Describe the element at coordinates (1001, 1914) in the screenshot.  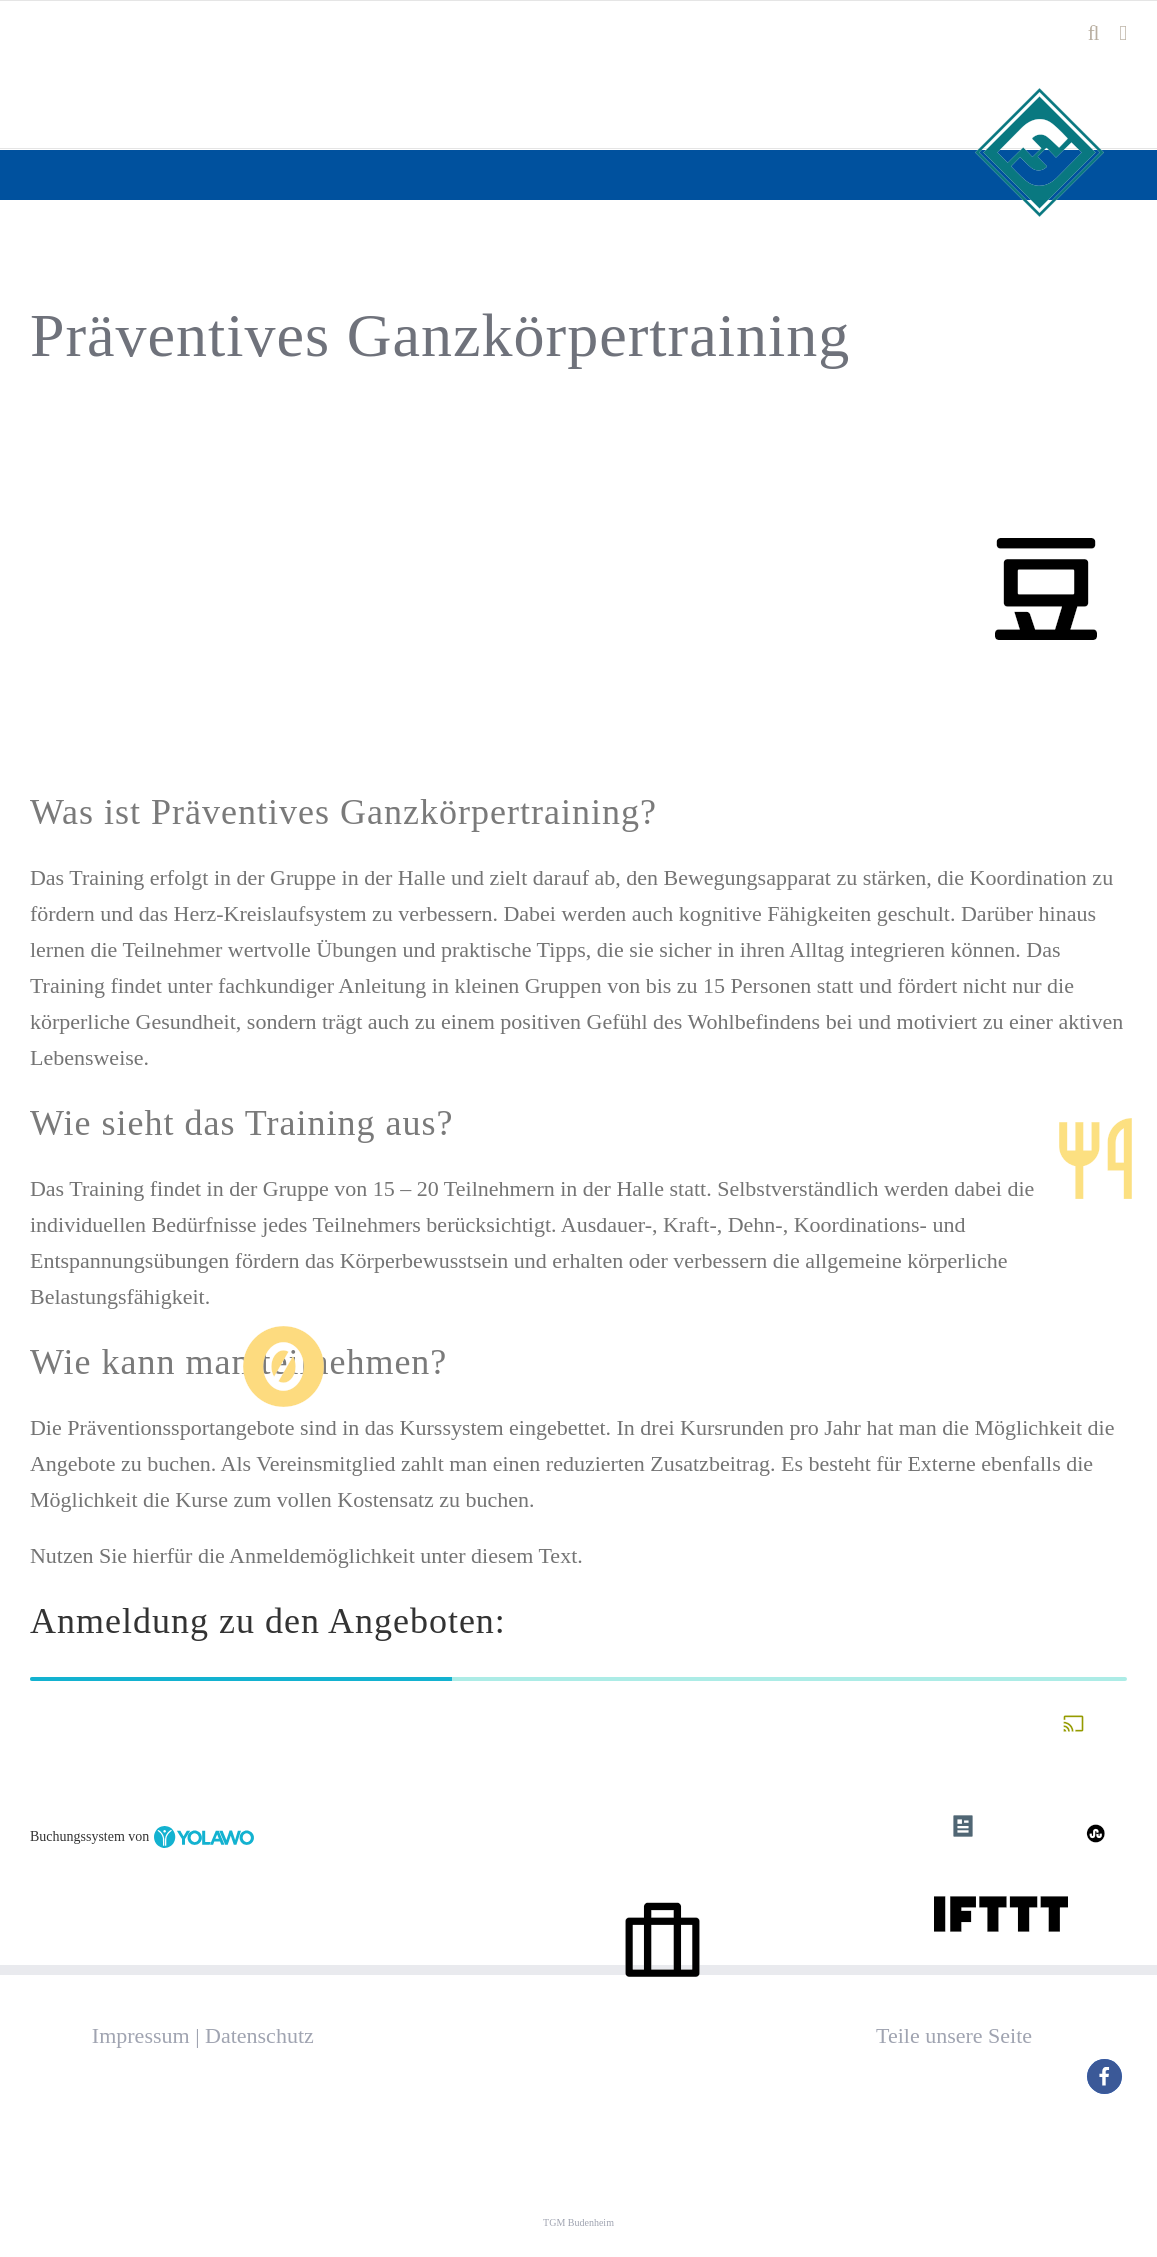
I see `open IFTTT automation app` at that location.